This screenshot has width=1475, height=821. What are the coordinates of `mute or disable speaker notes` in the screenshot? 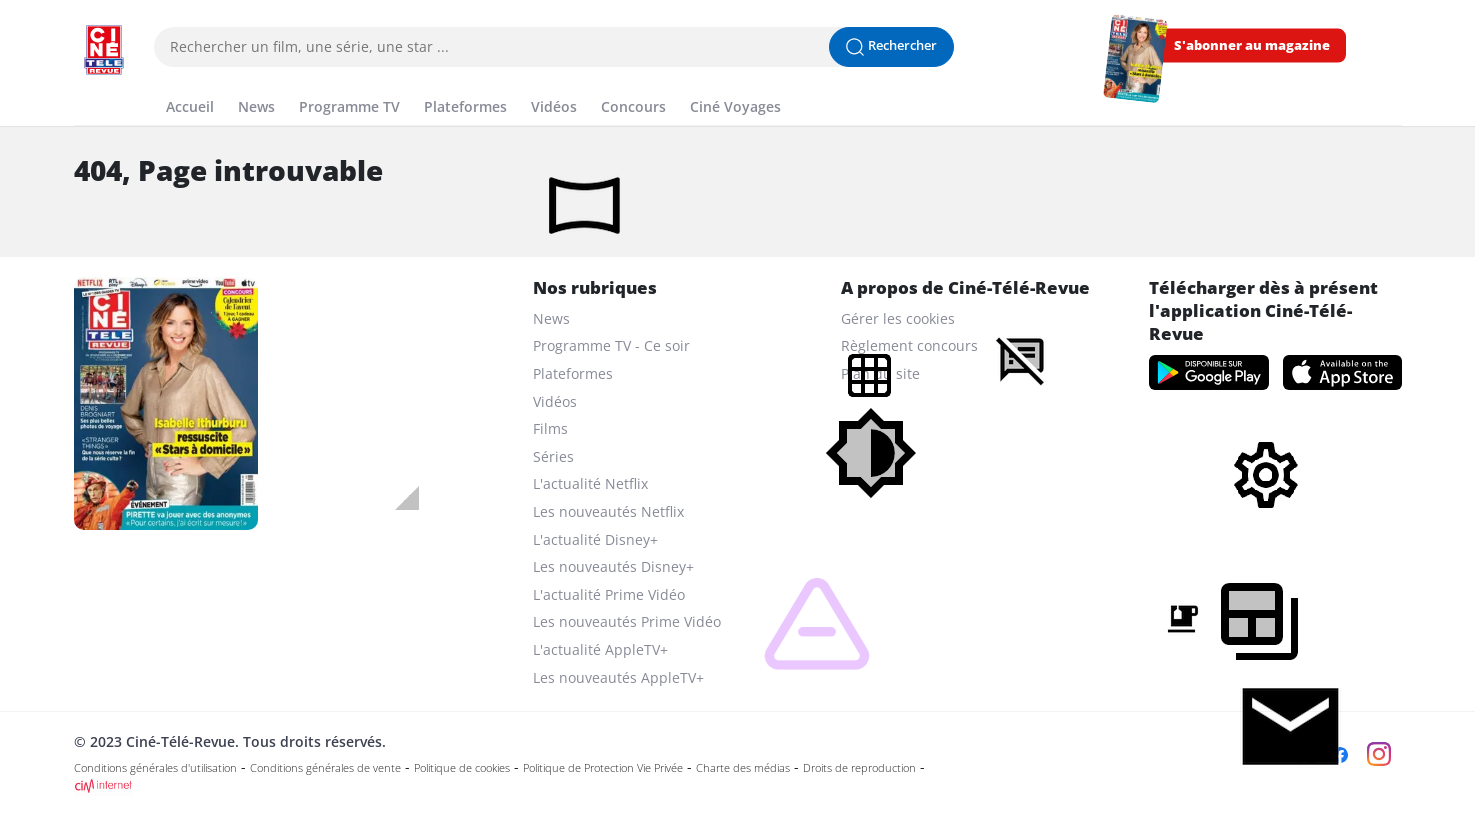 It's located at (1022, 360).